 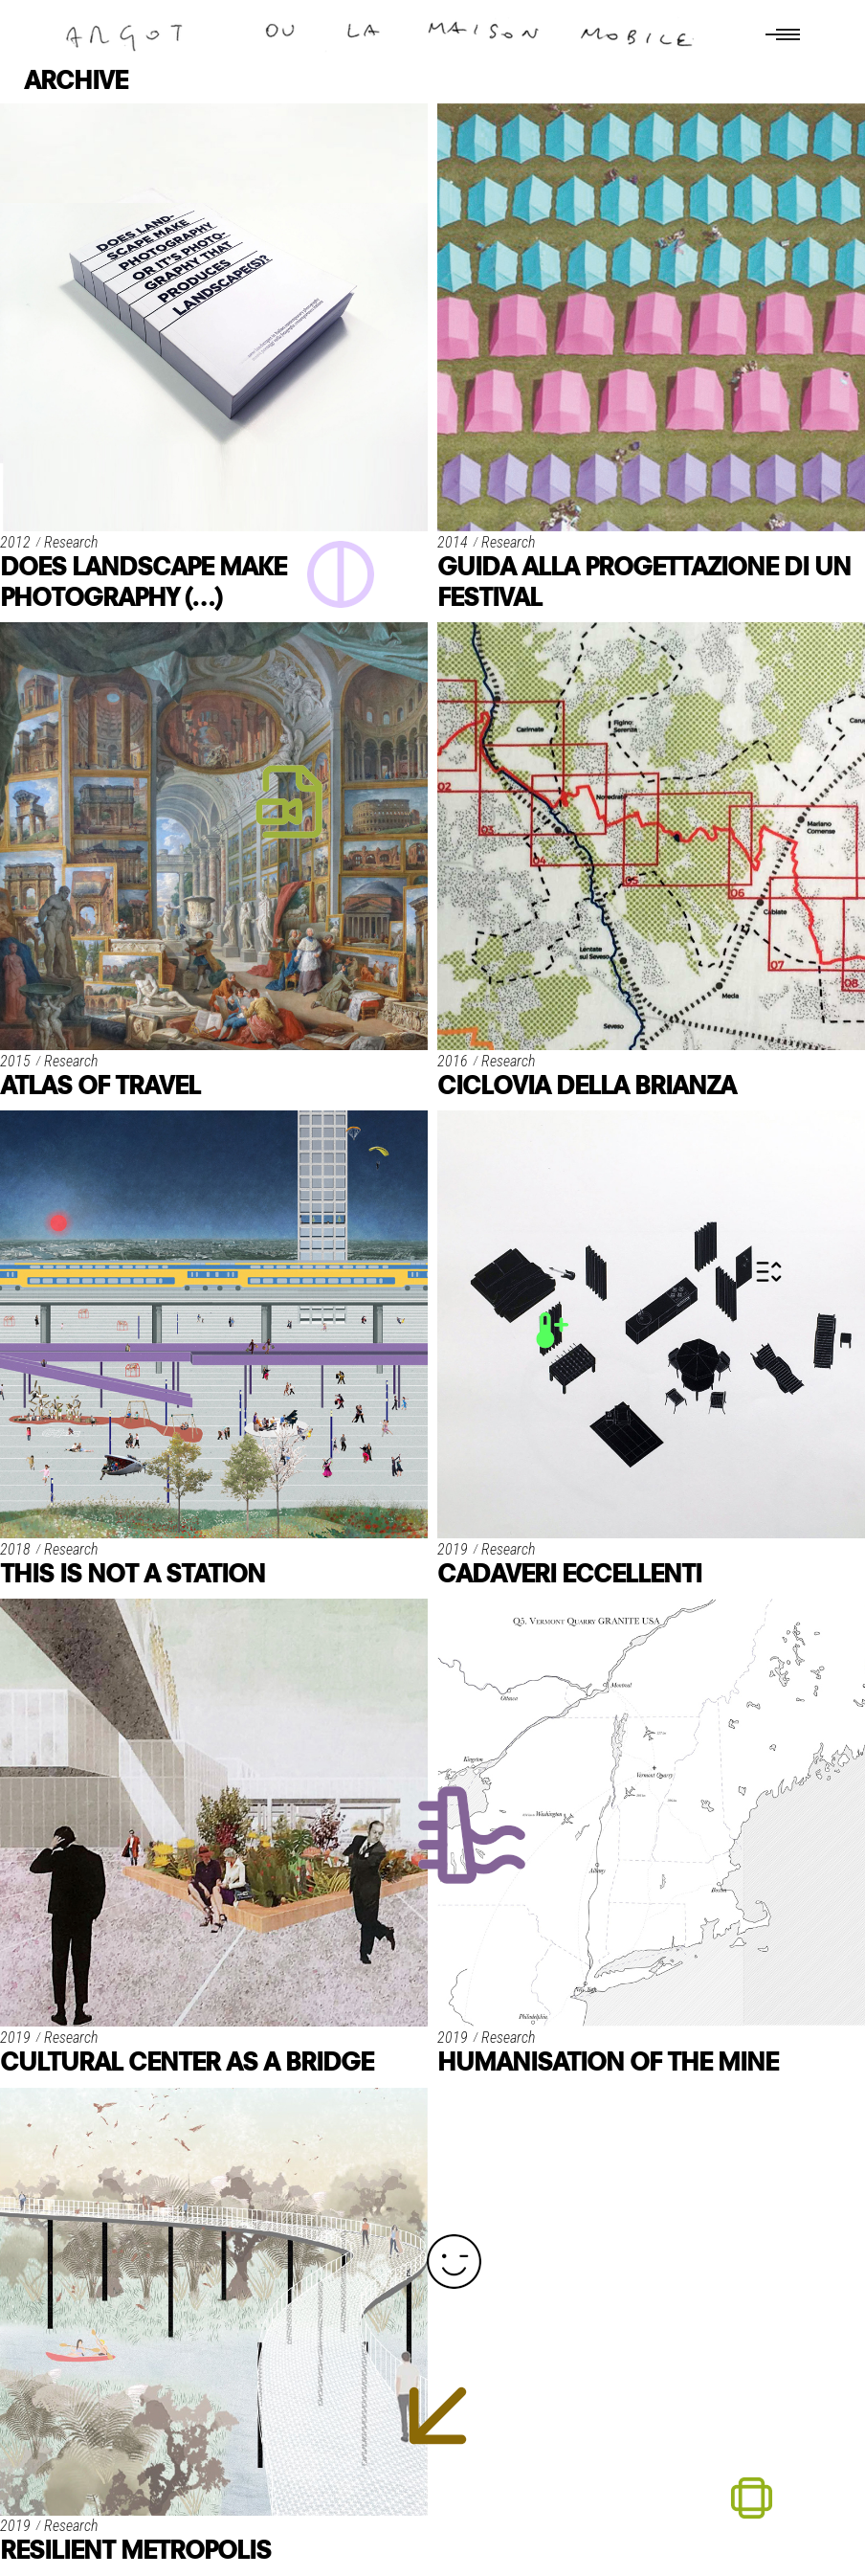 I want to click on navigate to the bottom-left corner, so click(x=437, y=2415).